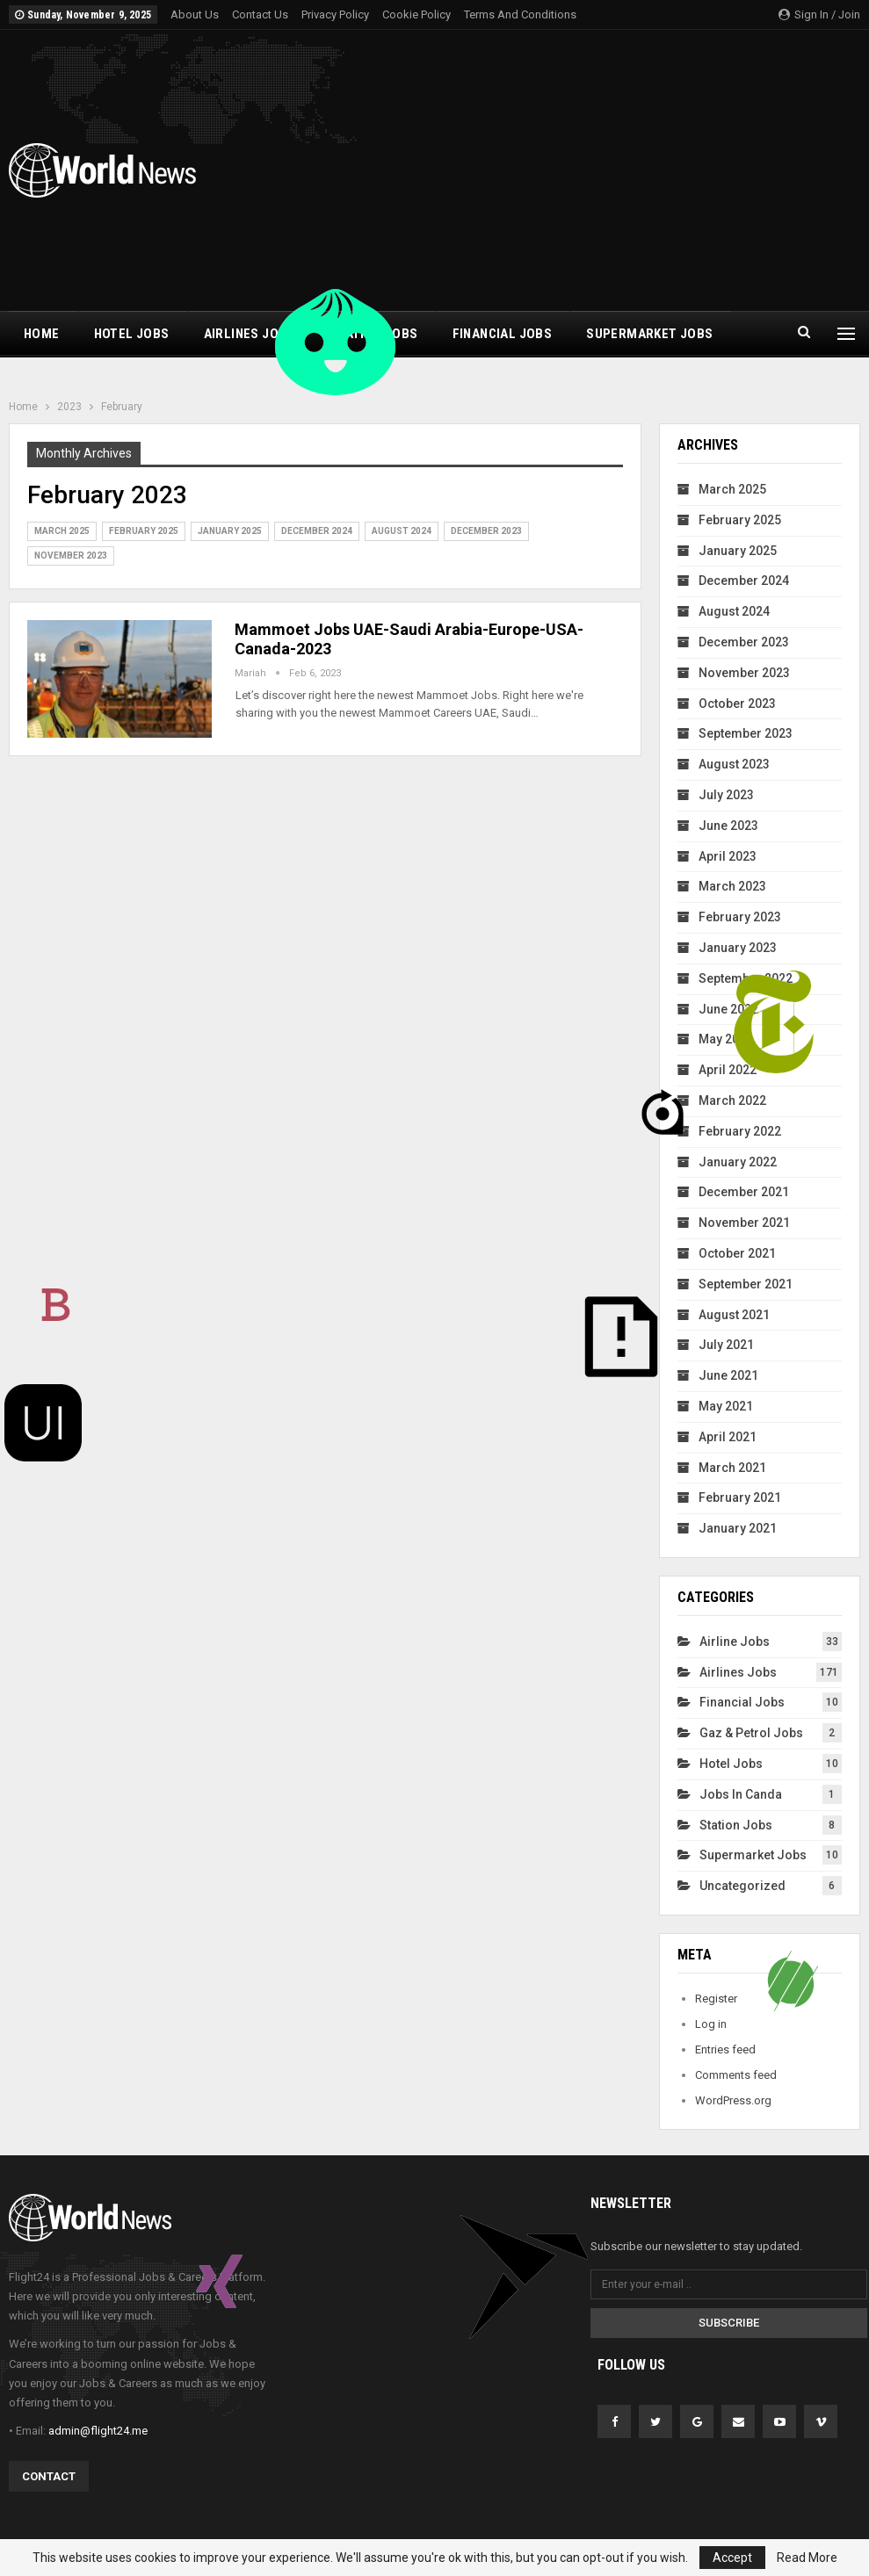 The height and width of the screenshot is (2576, 869). Describe the element at coordinates (335, 342) in the screenshot. I see `indicates a project using the bun javascript runtime` at that location.